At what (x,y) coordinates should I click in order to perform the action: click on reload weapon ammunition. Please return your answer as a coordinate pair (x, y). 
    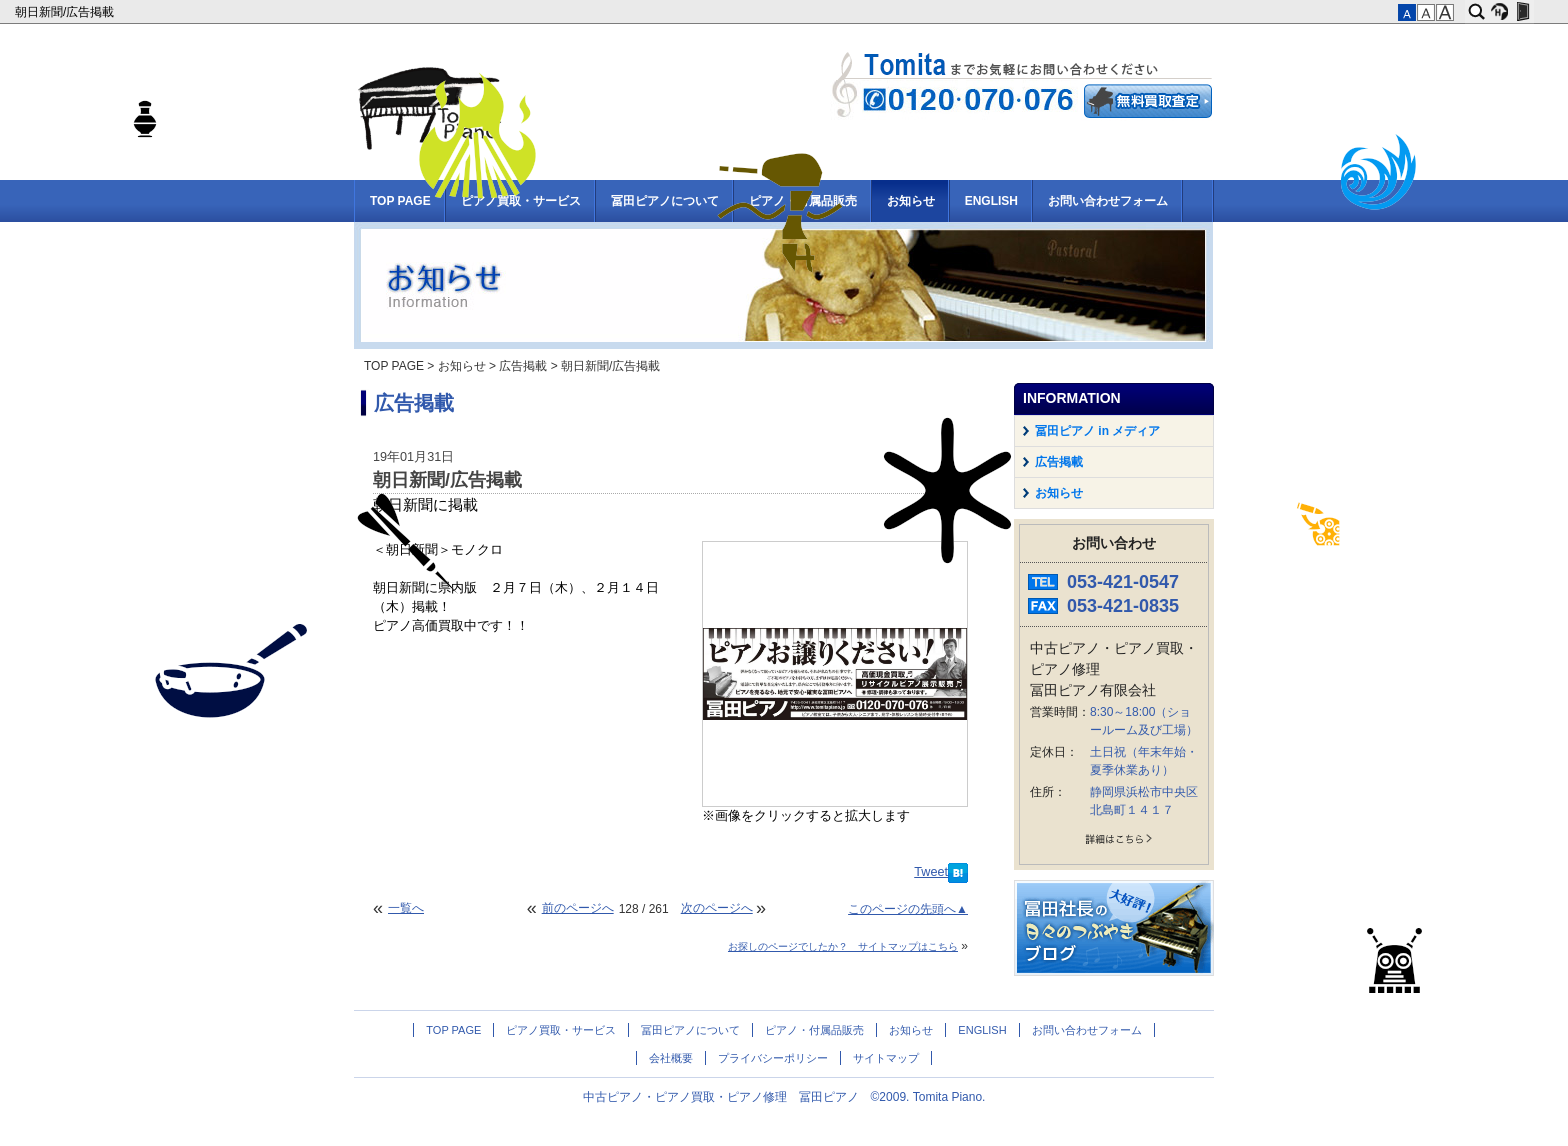
    Looking at the image, I should click on (1317, 523).